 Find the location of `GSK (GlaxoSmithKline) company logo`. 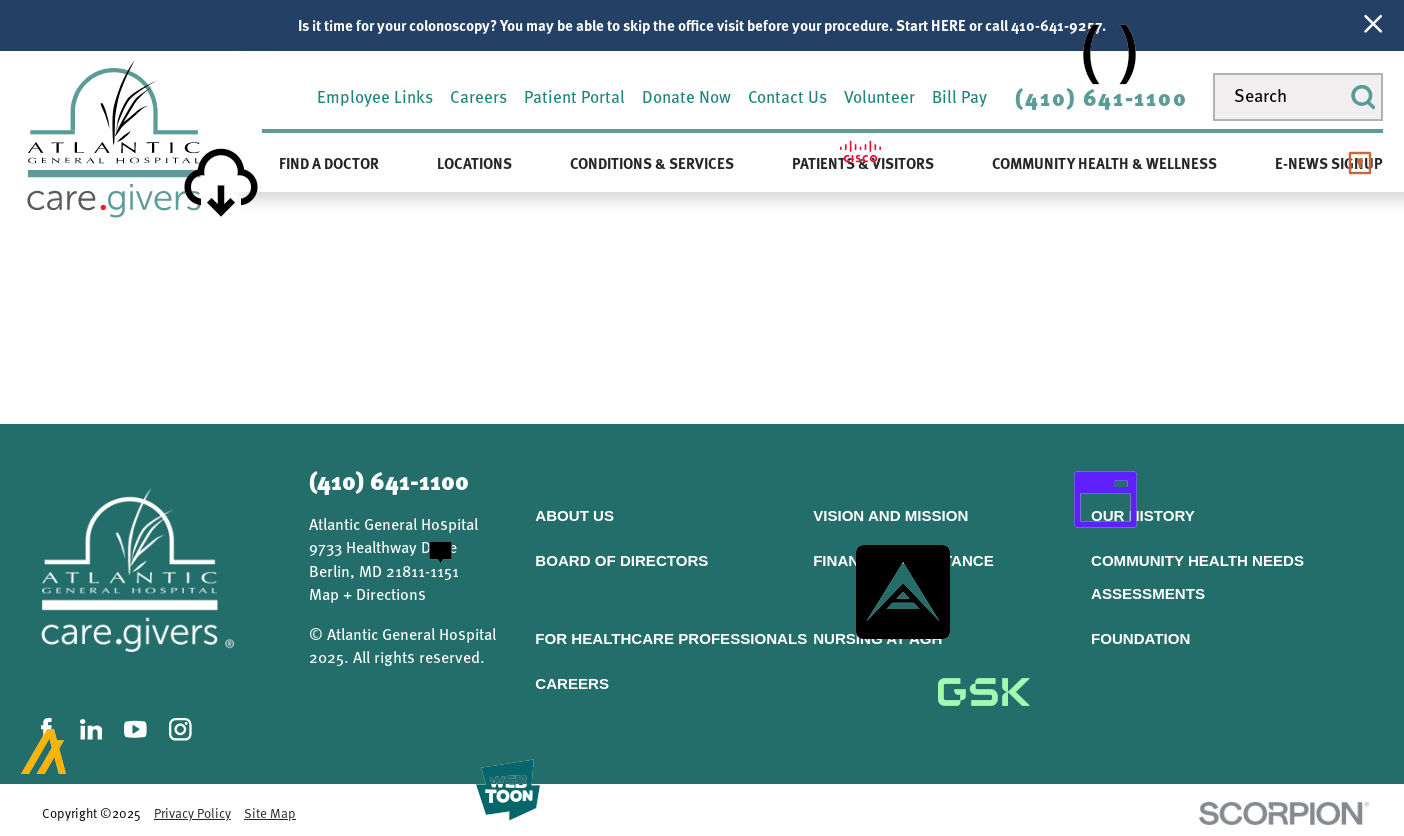

GSK (GlaxoSmithKline) company logo is located at coordinates (984, 692).